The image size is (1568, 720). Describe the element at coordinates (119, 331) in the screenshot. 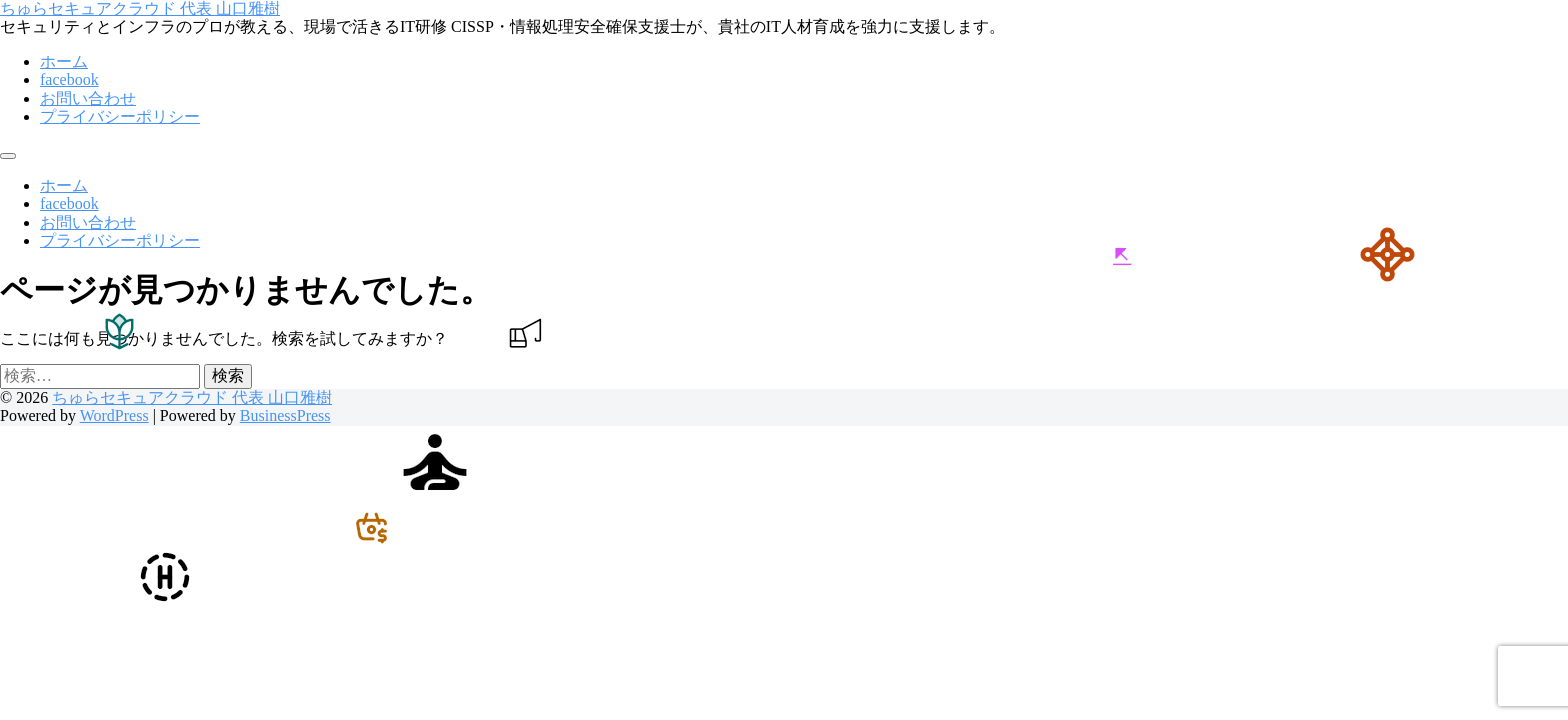

I see `access garden or plant care features` at that location.